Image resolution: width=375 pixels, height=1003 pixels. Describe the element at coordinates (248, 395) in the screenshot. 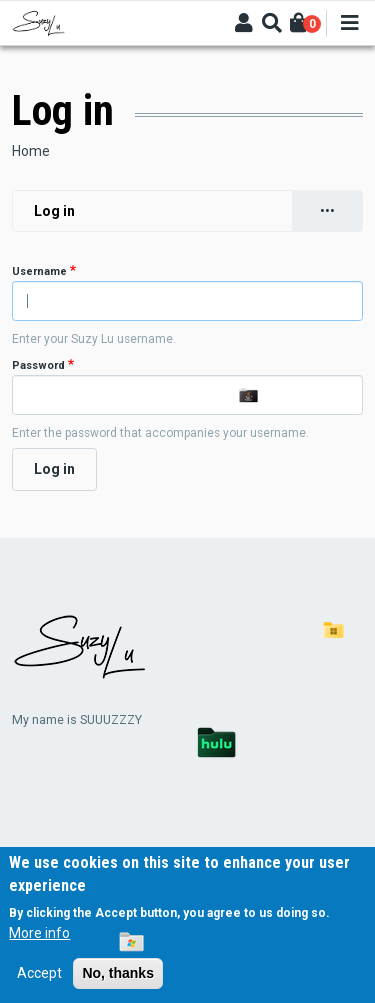

I see `open folder containing java project files` at that location.